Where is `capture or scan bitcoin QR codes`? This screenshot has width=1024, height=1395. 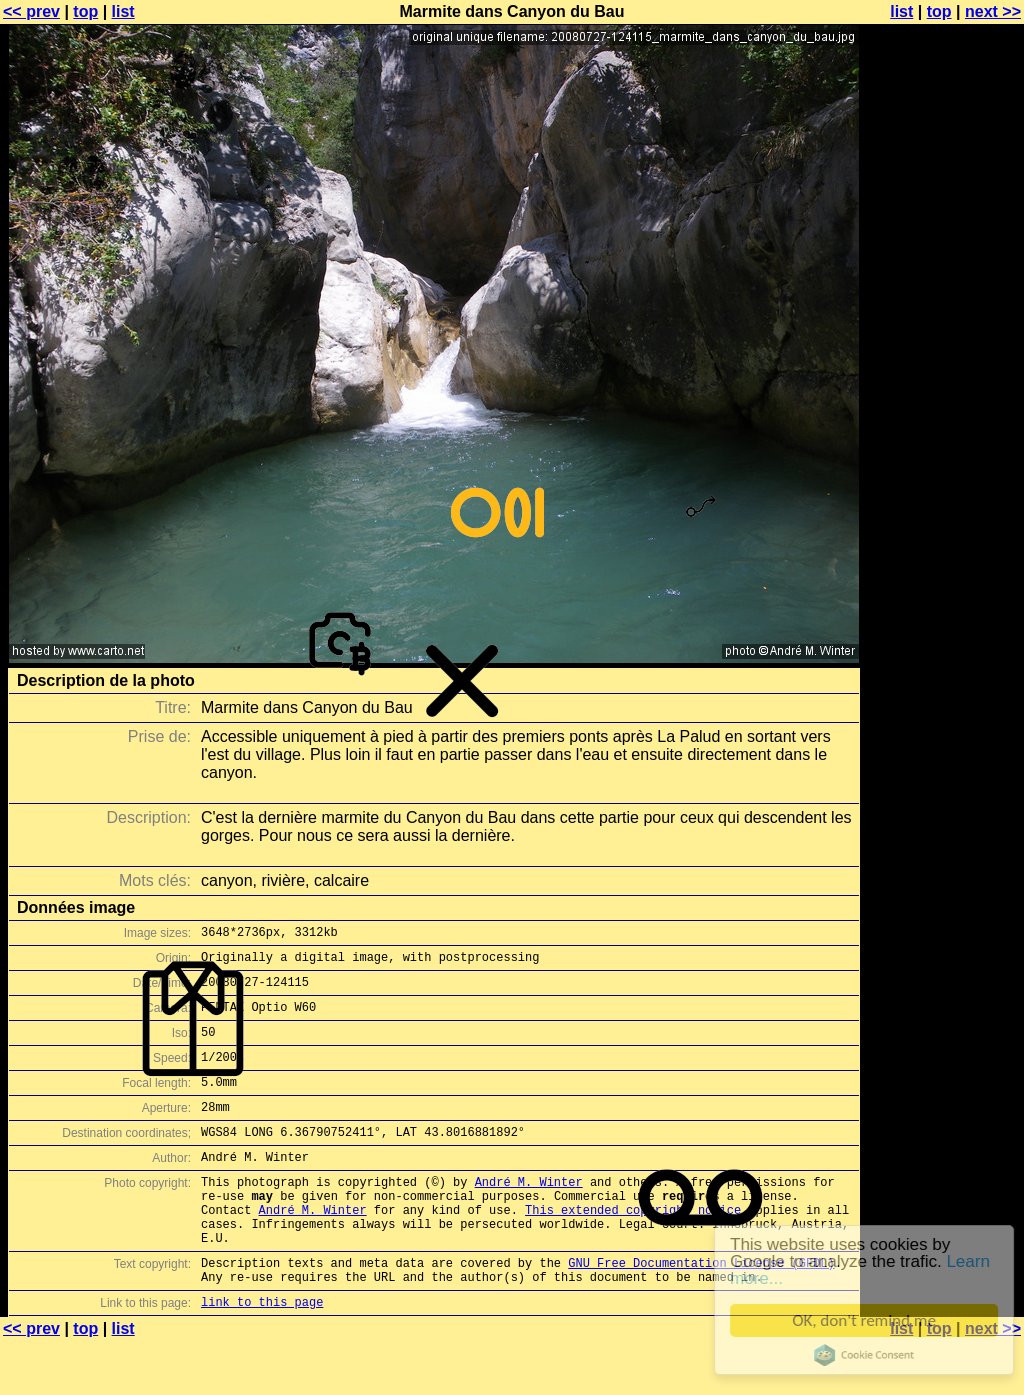 capture or scan bitcoin QR codes is located at coordinates (340, 640).